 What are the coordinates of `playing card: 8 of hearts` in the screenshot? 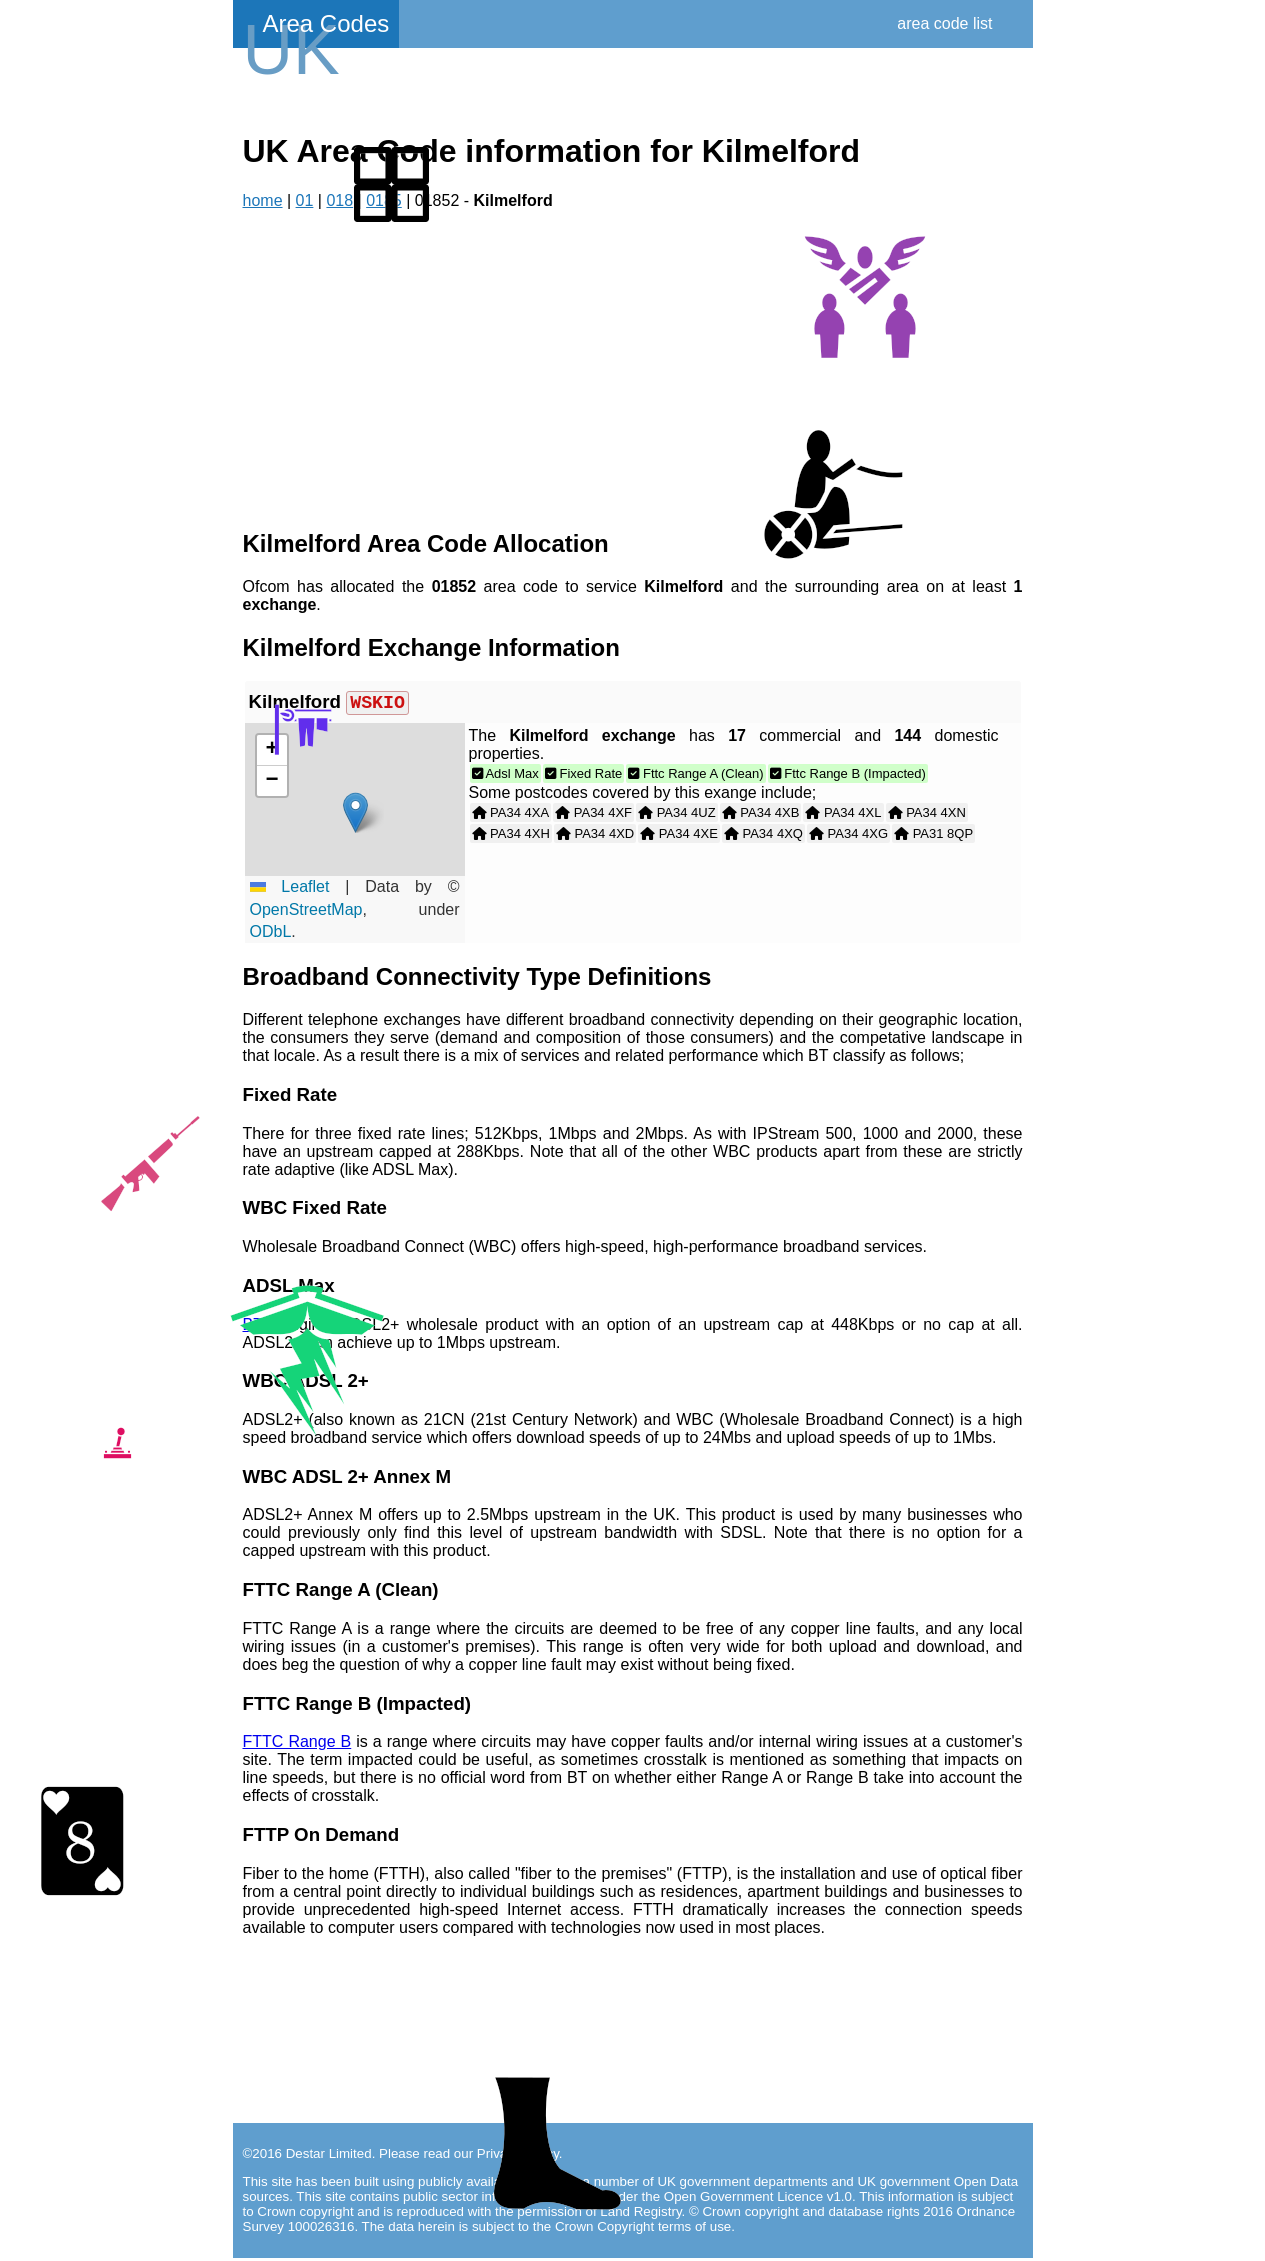 It's located at (82, 1841).